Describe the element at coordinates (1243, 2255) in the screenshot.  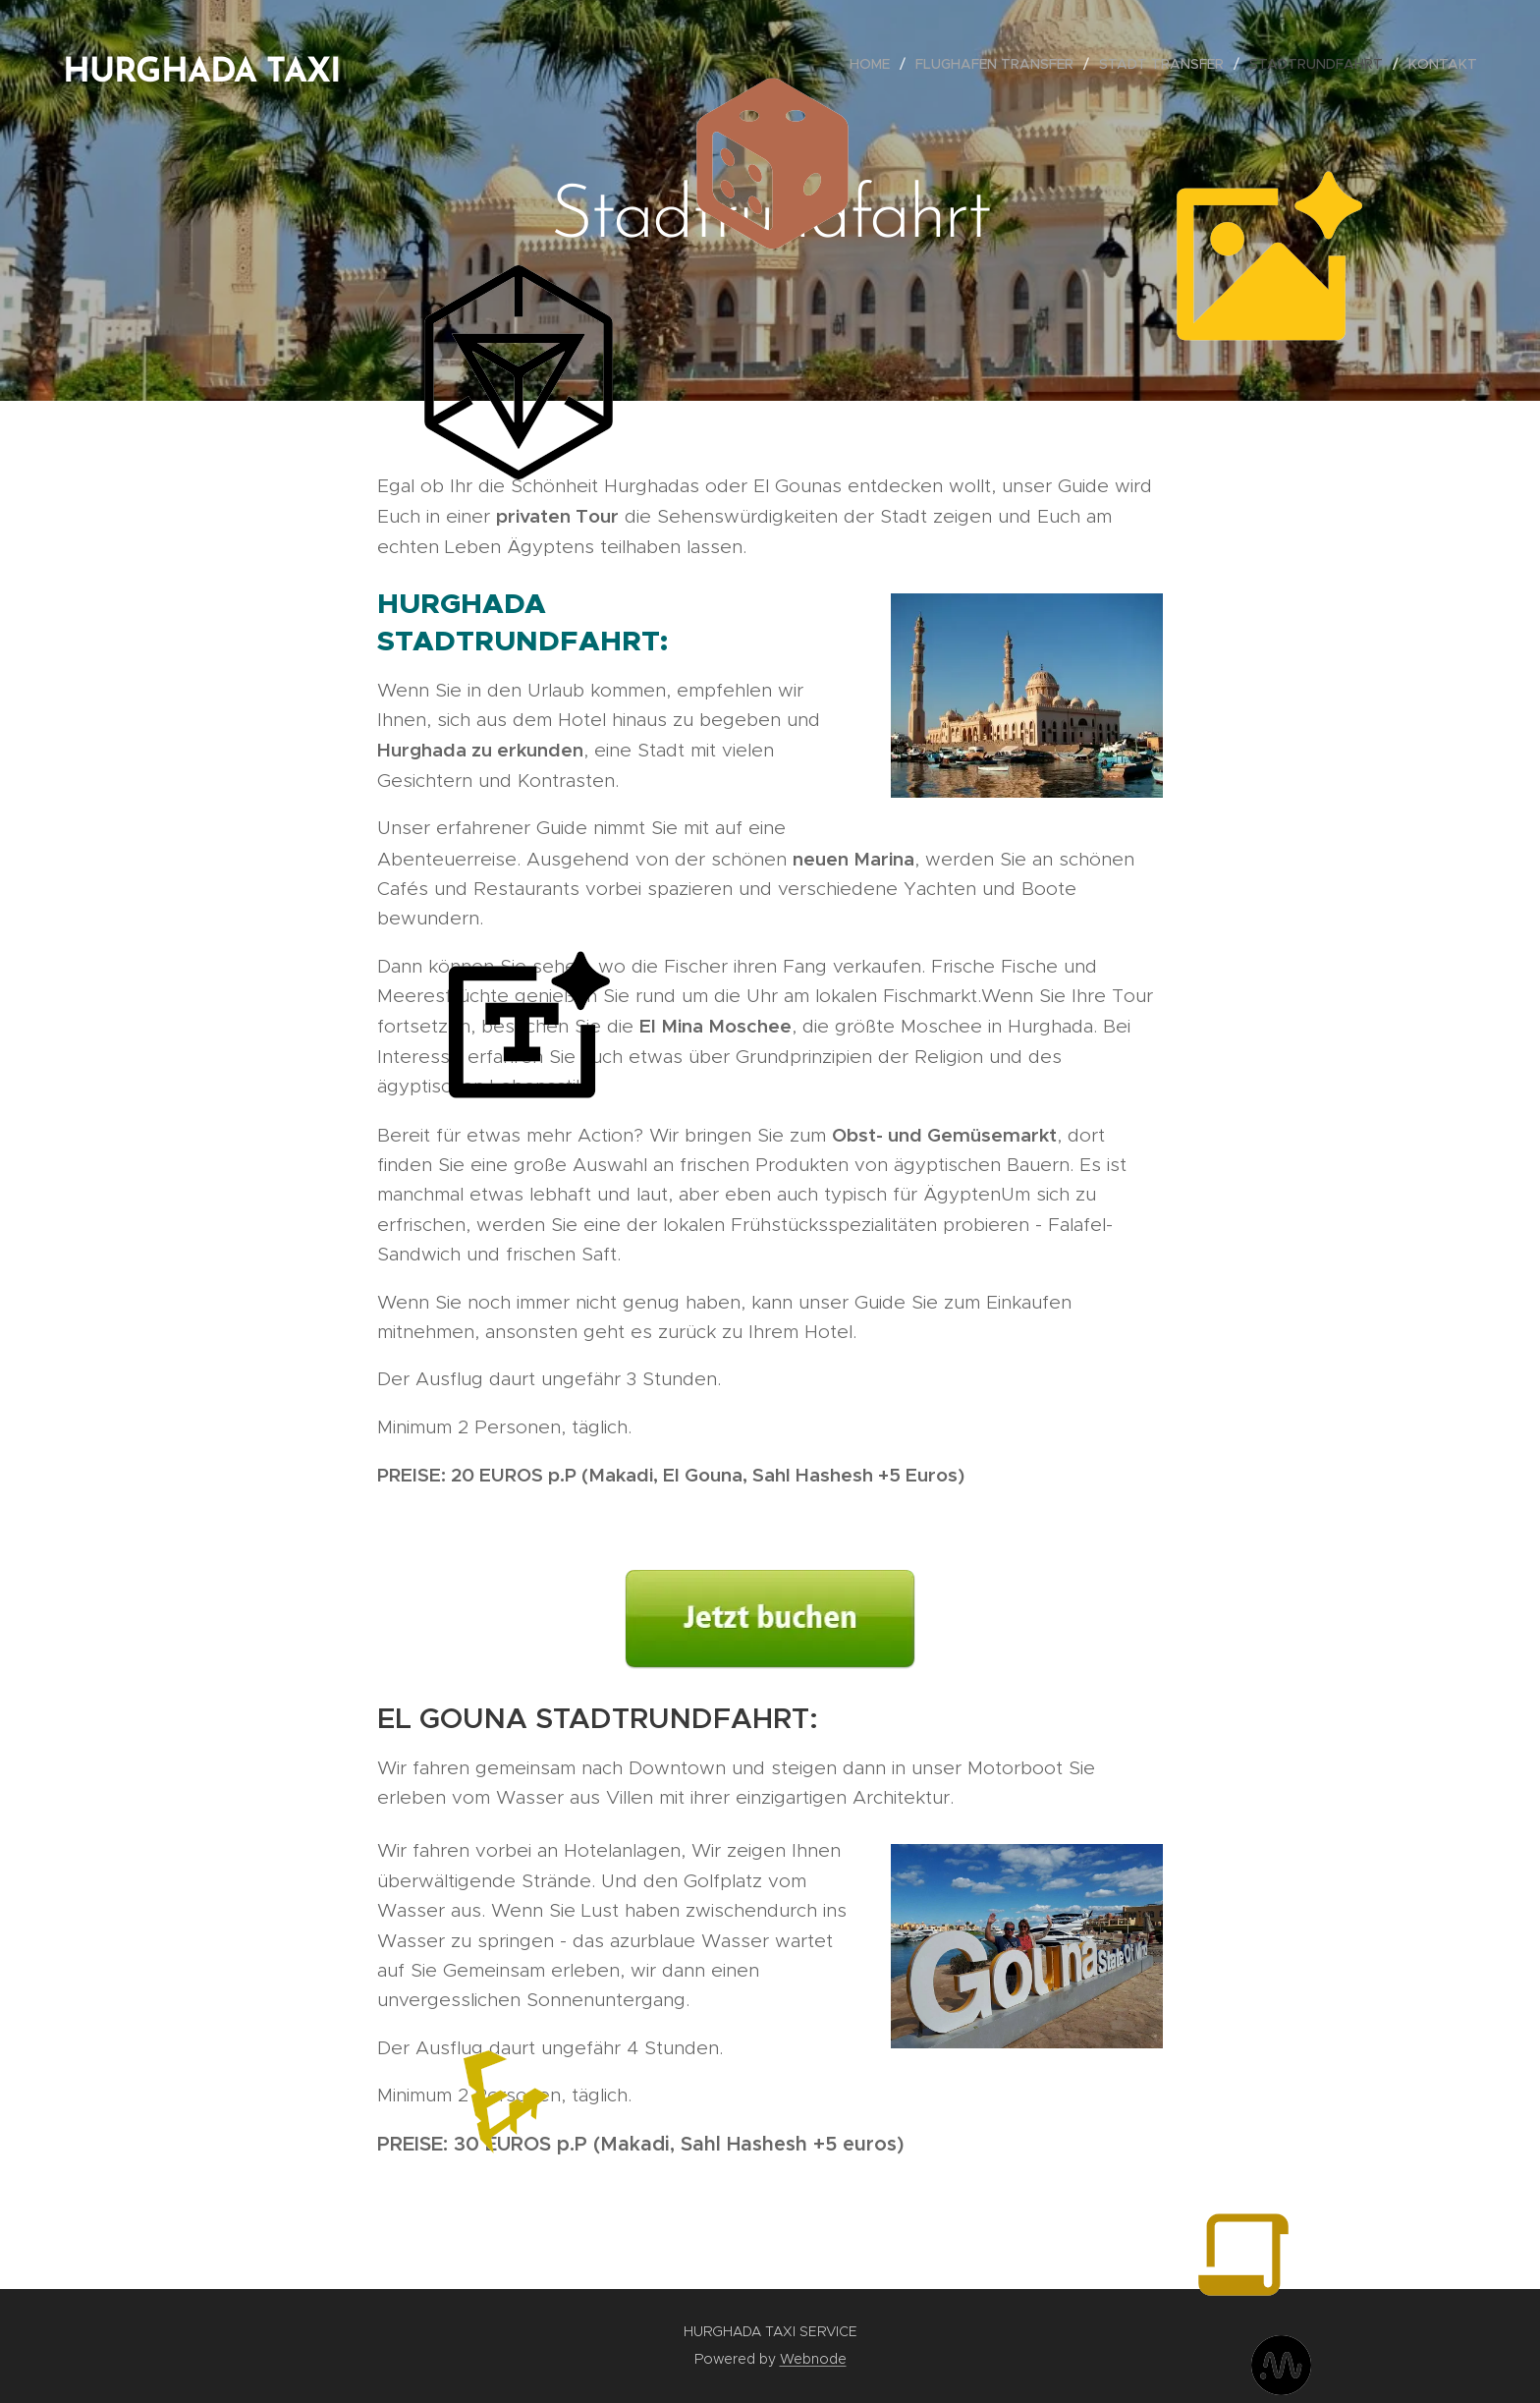
I see `view document or paper file` at that location.